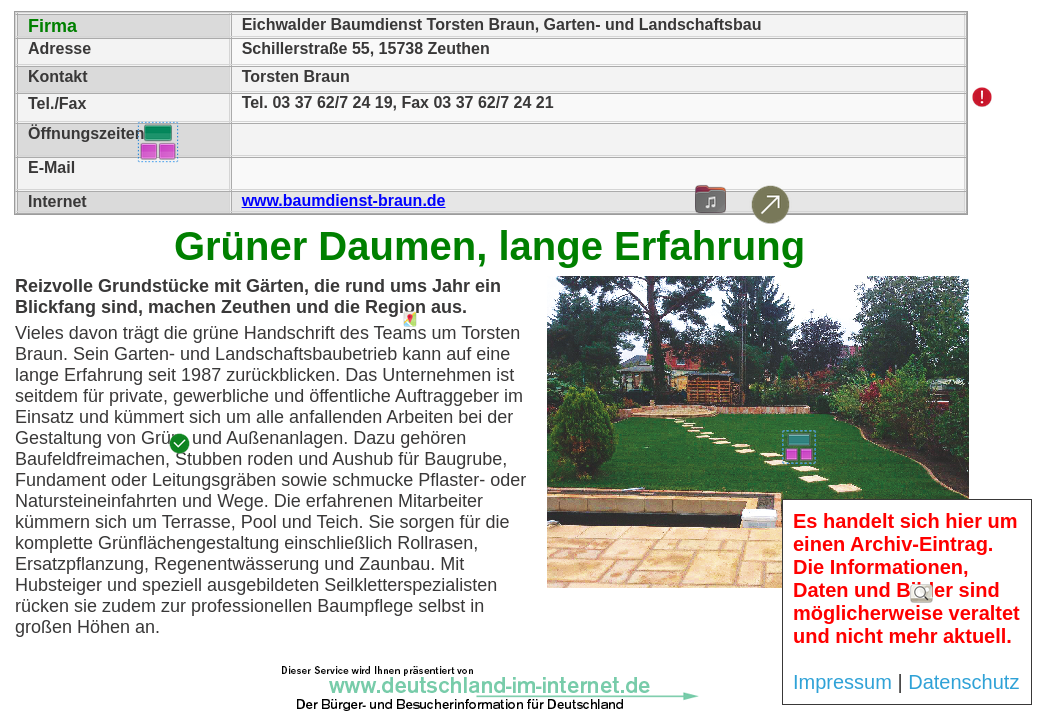  Describe the element at coordinates (410, 319) in the screenshot. I see `a google earth kml file containing location data` at that location.